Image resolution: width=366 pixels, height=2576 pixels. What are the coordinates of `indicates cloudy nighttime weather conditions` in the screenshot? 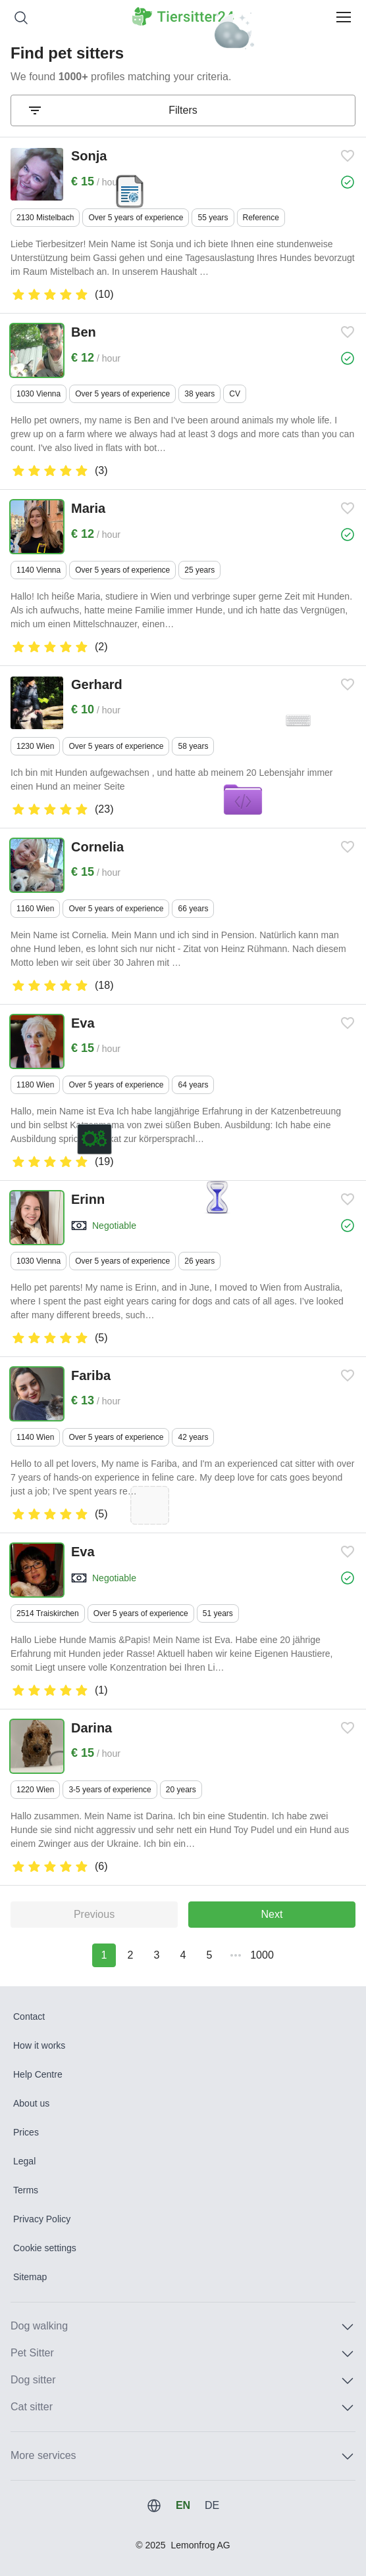 It's located at (234, 31).